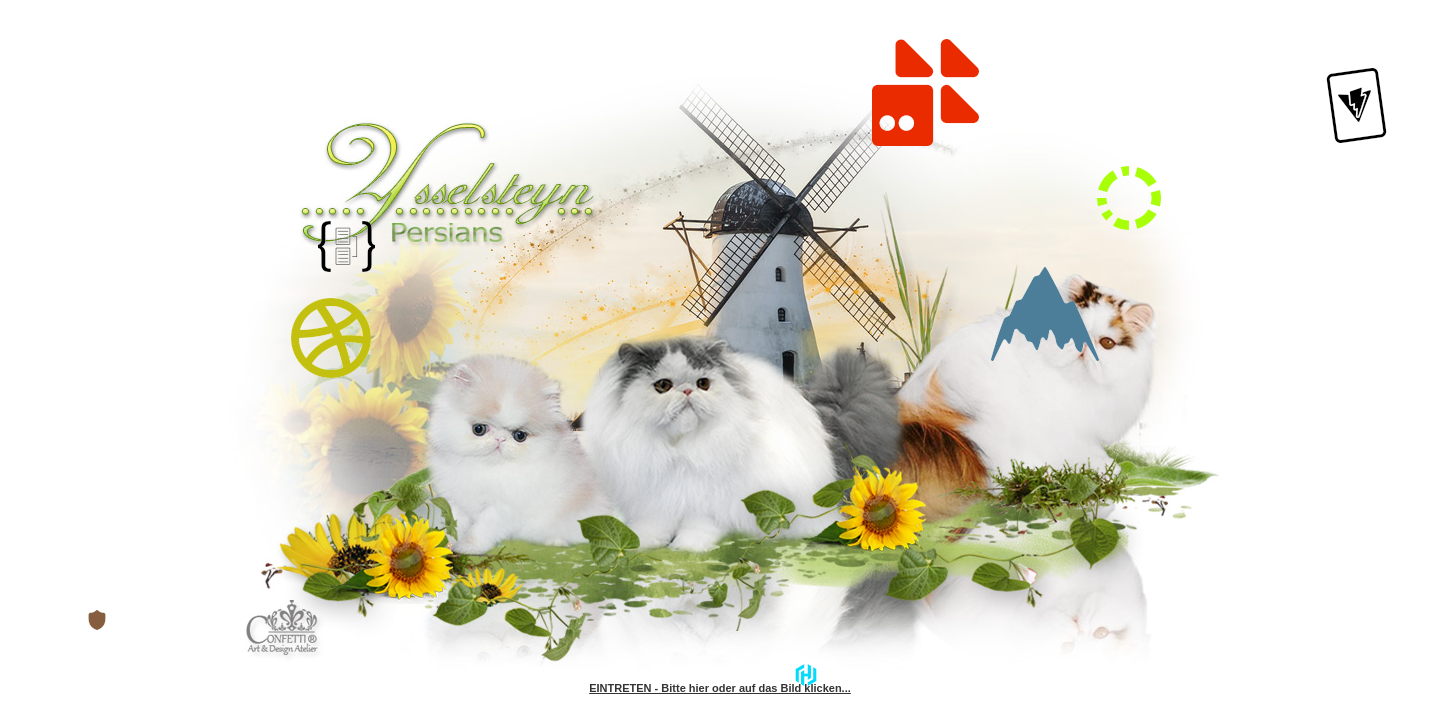 This screenshot has width=1440, height=720. I want to click on burton snowboards brand logo, so click(1045, 314).